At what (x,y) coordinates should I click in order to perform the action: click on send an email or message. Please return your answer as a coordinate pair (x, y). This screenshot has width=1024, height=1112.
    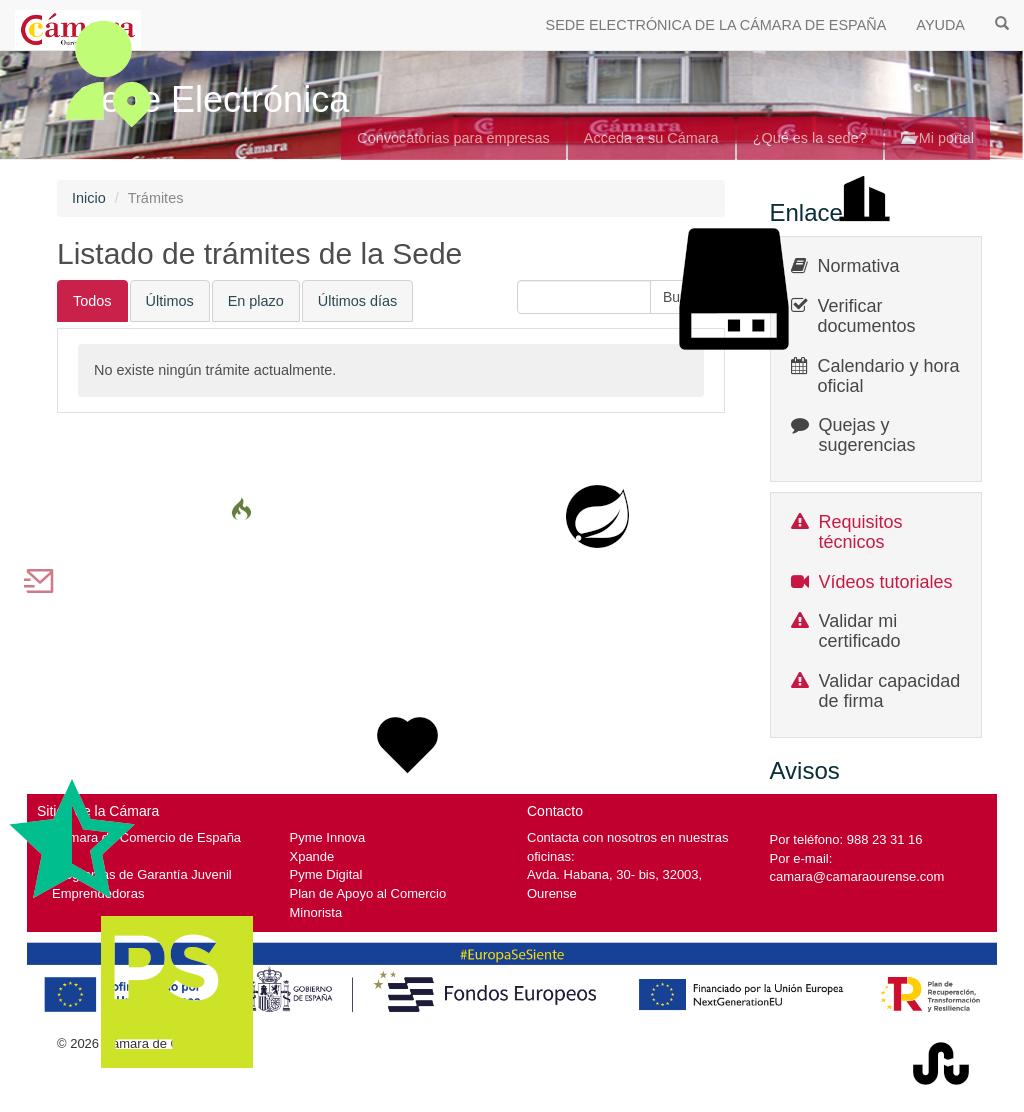
    Looking at the image, I should click on (40, 581).